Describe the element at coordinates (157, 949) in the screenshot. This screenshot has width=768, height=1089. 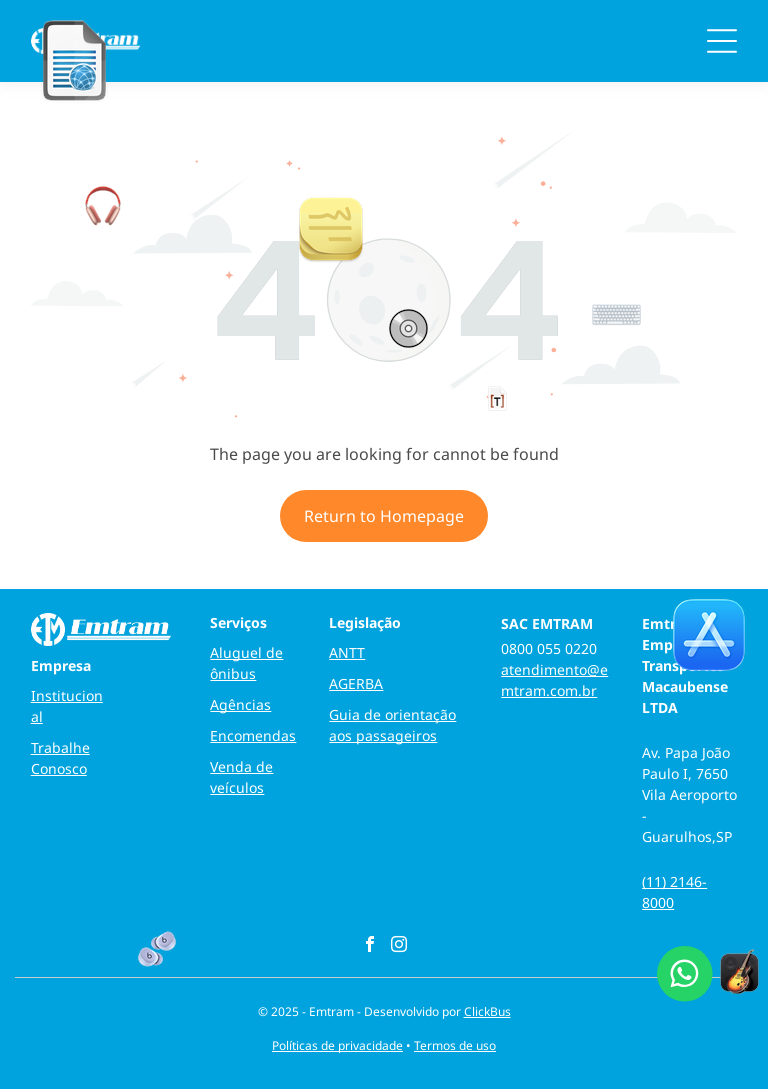
I see `connect Beats earbuds via bluetooth` at that location.